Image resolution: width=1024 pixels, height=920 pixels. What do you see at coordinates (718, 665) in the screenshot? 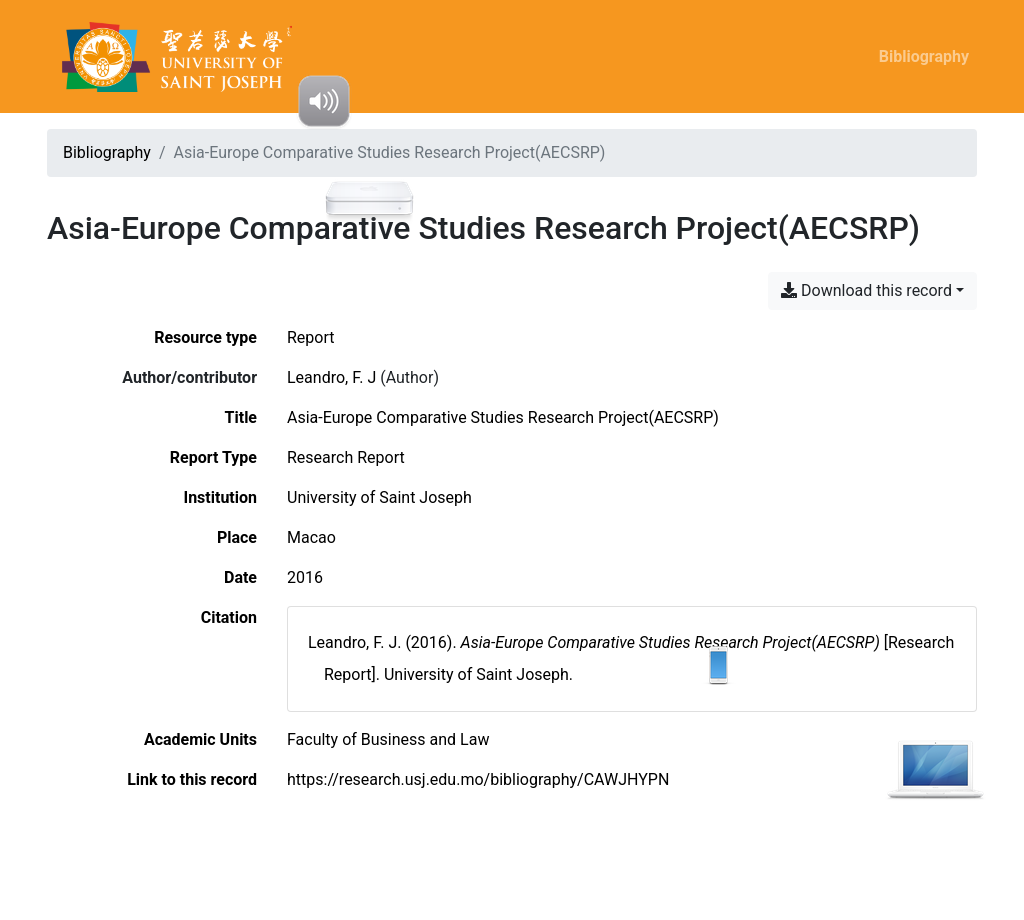
I see `iPod Touch device connected` at bounding box center [718, 665].